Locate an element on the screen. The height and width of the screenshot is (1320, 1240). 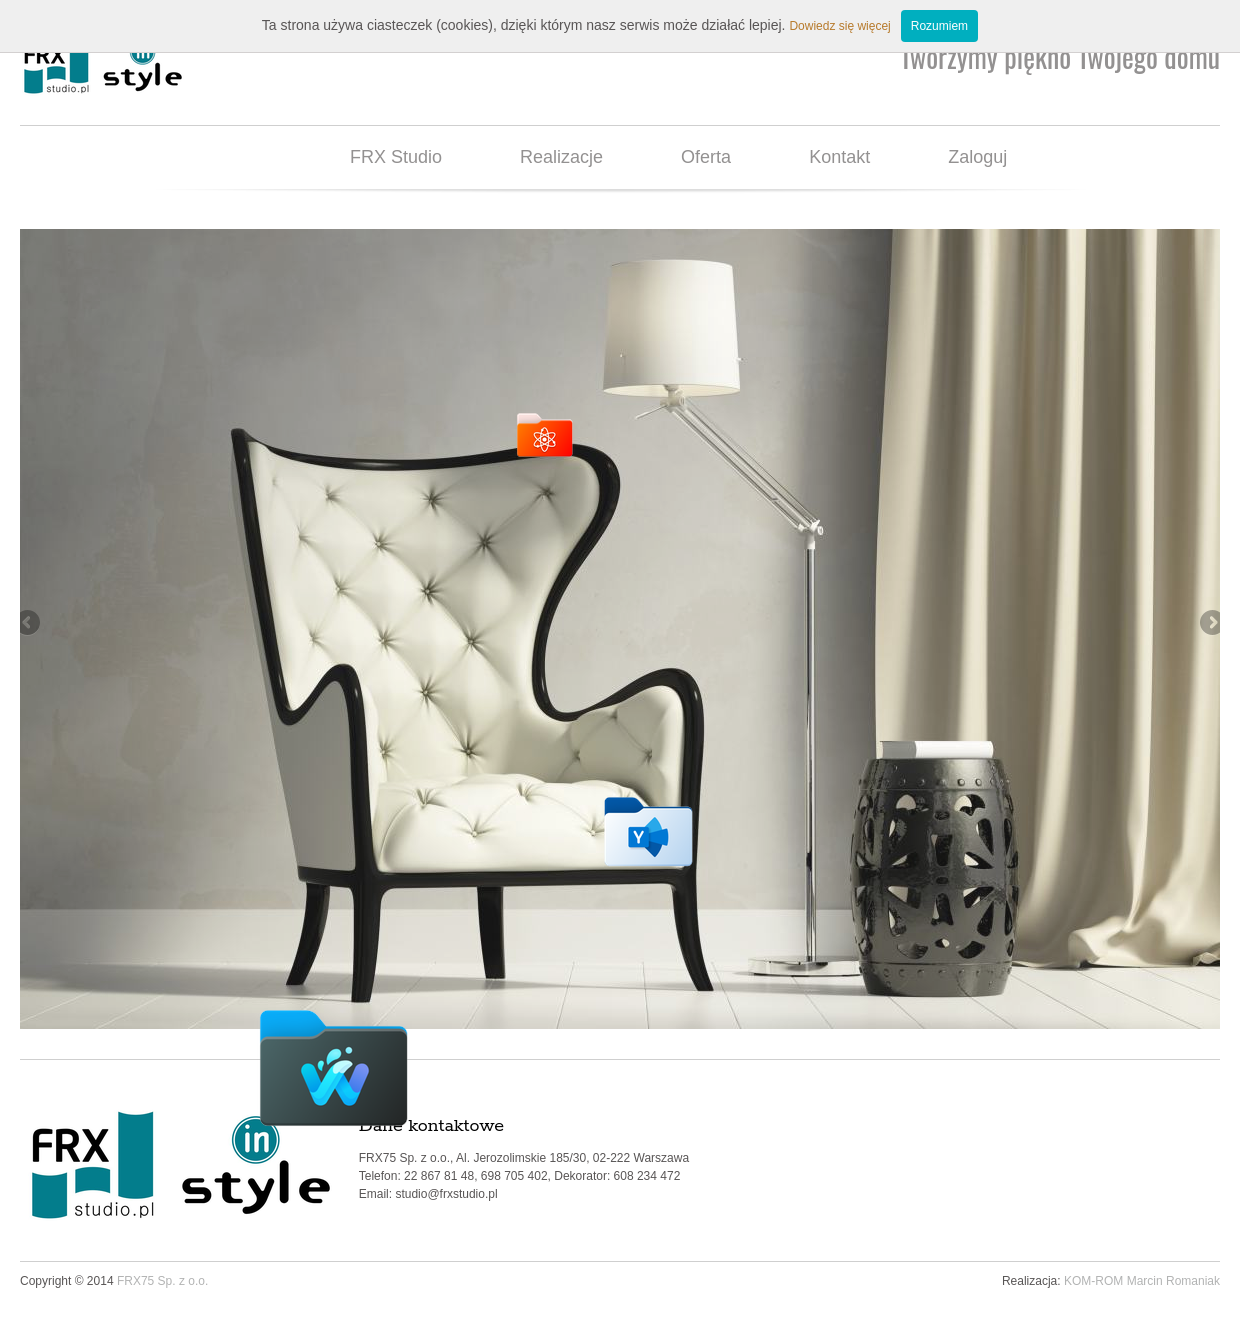
open folder containing Microsoft Yammer files is located at coordinates (648, 834).